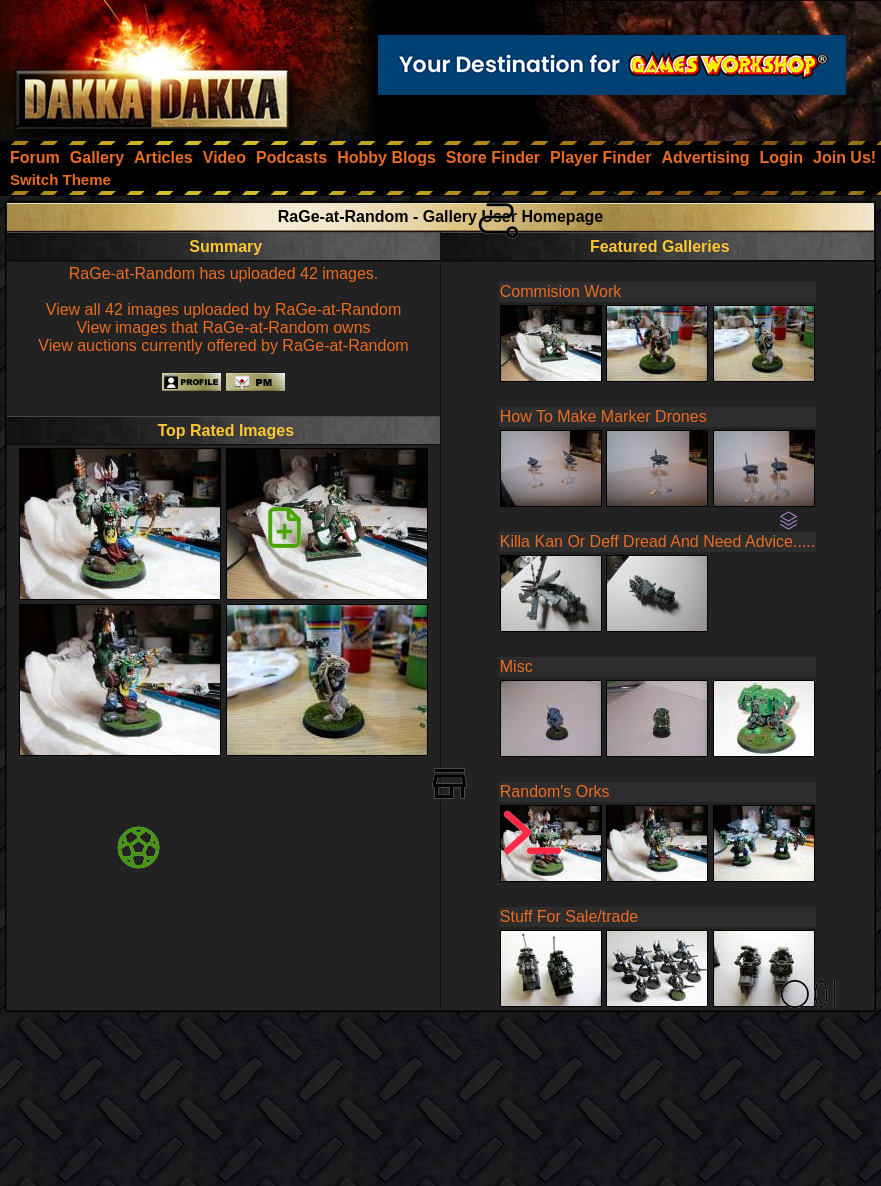 This screenshot has width=881, height=1186. I want to click on create a new file, so click(284, 527).